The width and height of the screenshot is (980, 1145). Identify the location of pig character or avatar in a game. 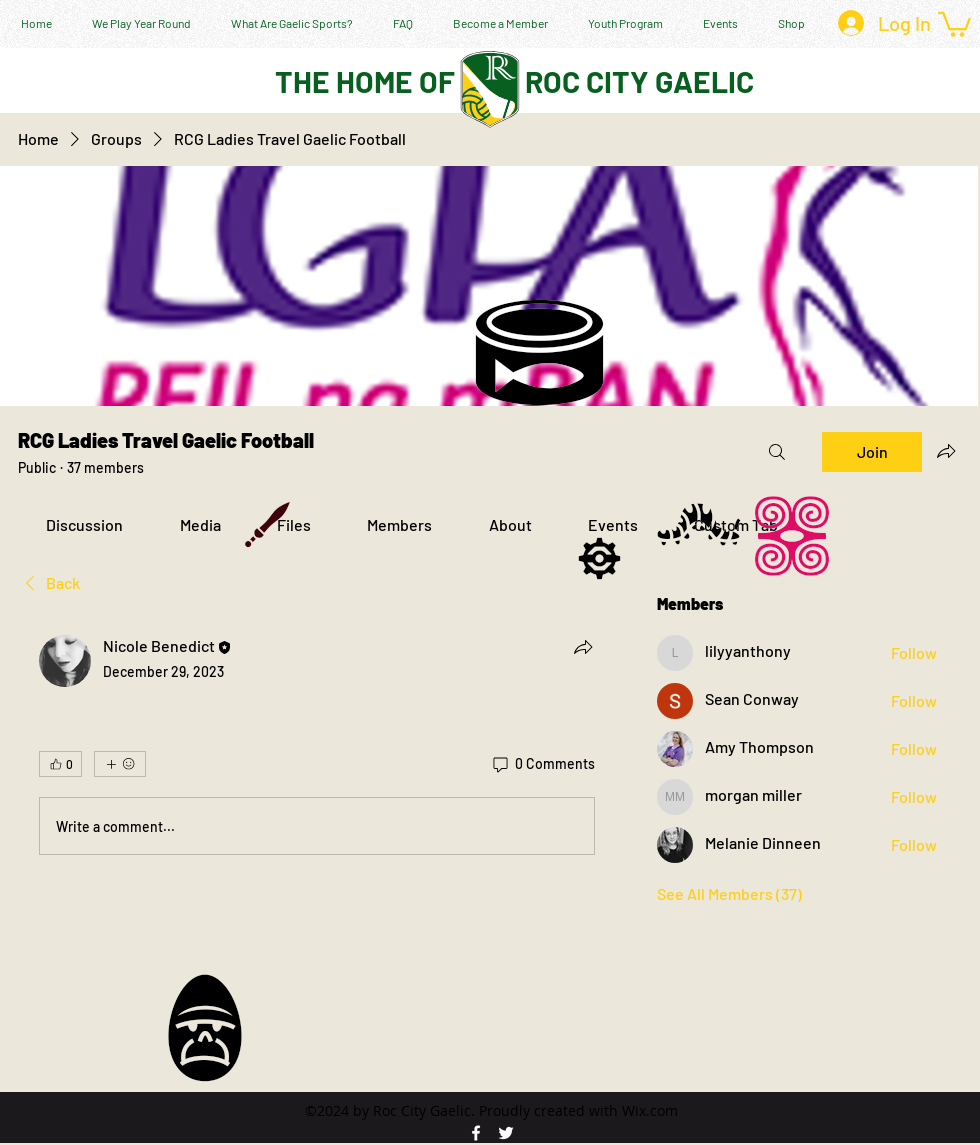
(206, 1027).